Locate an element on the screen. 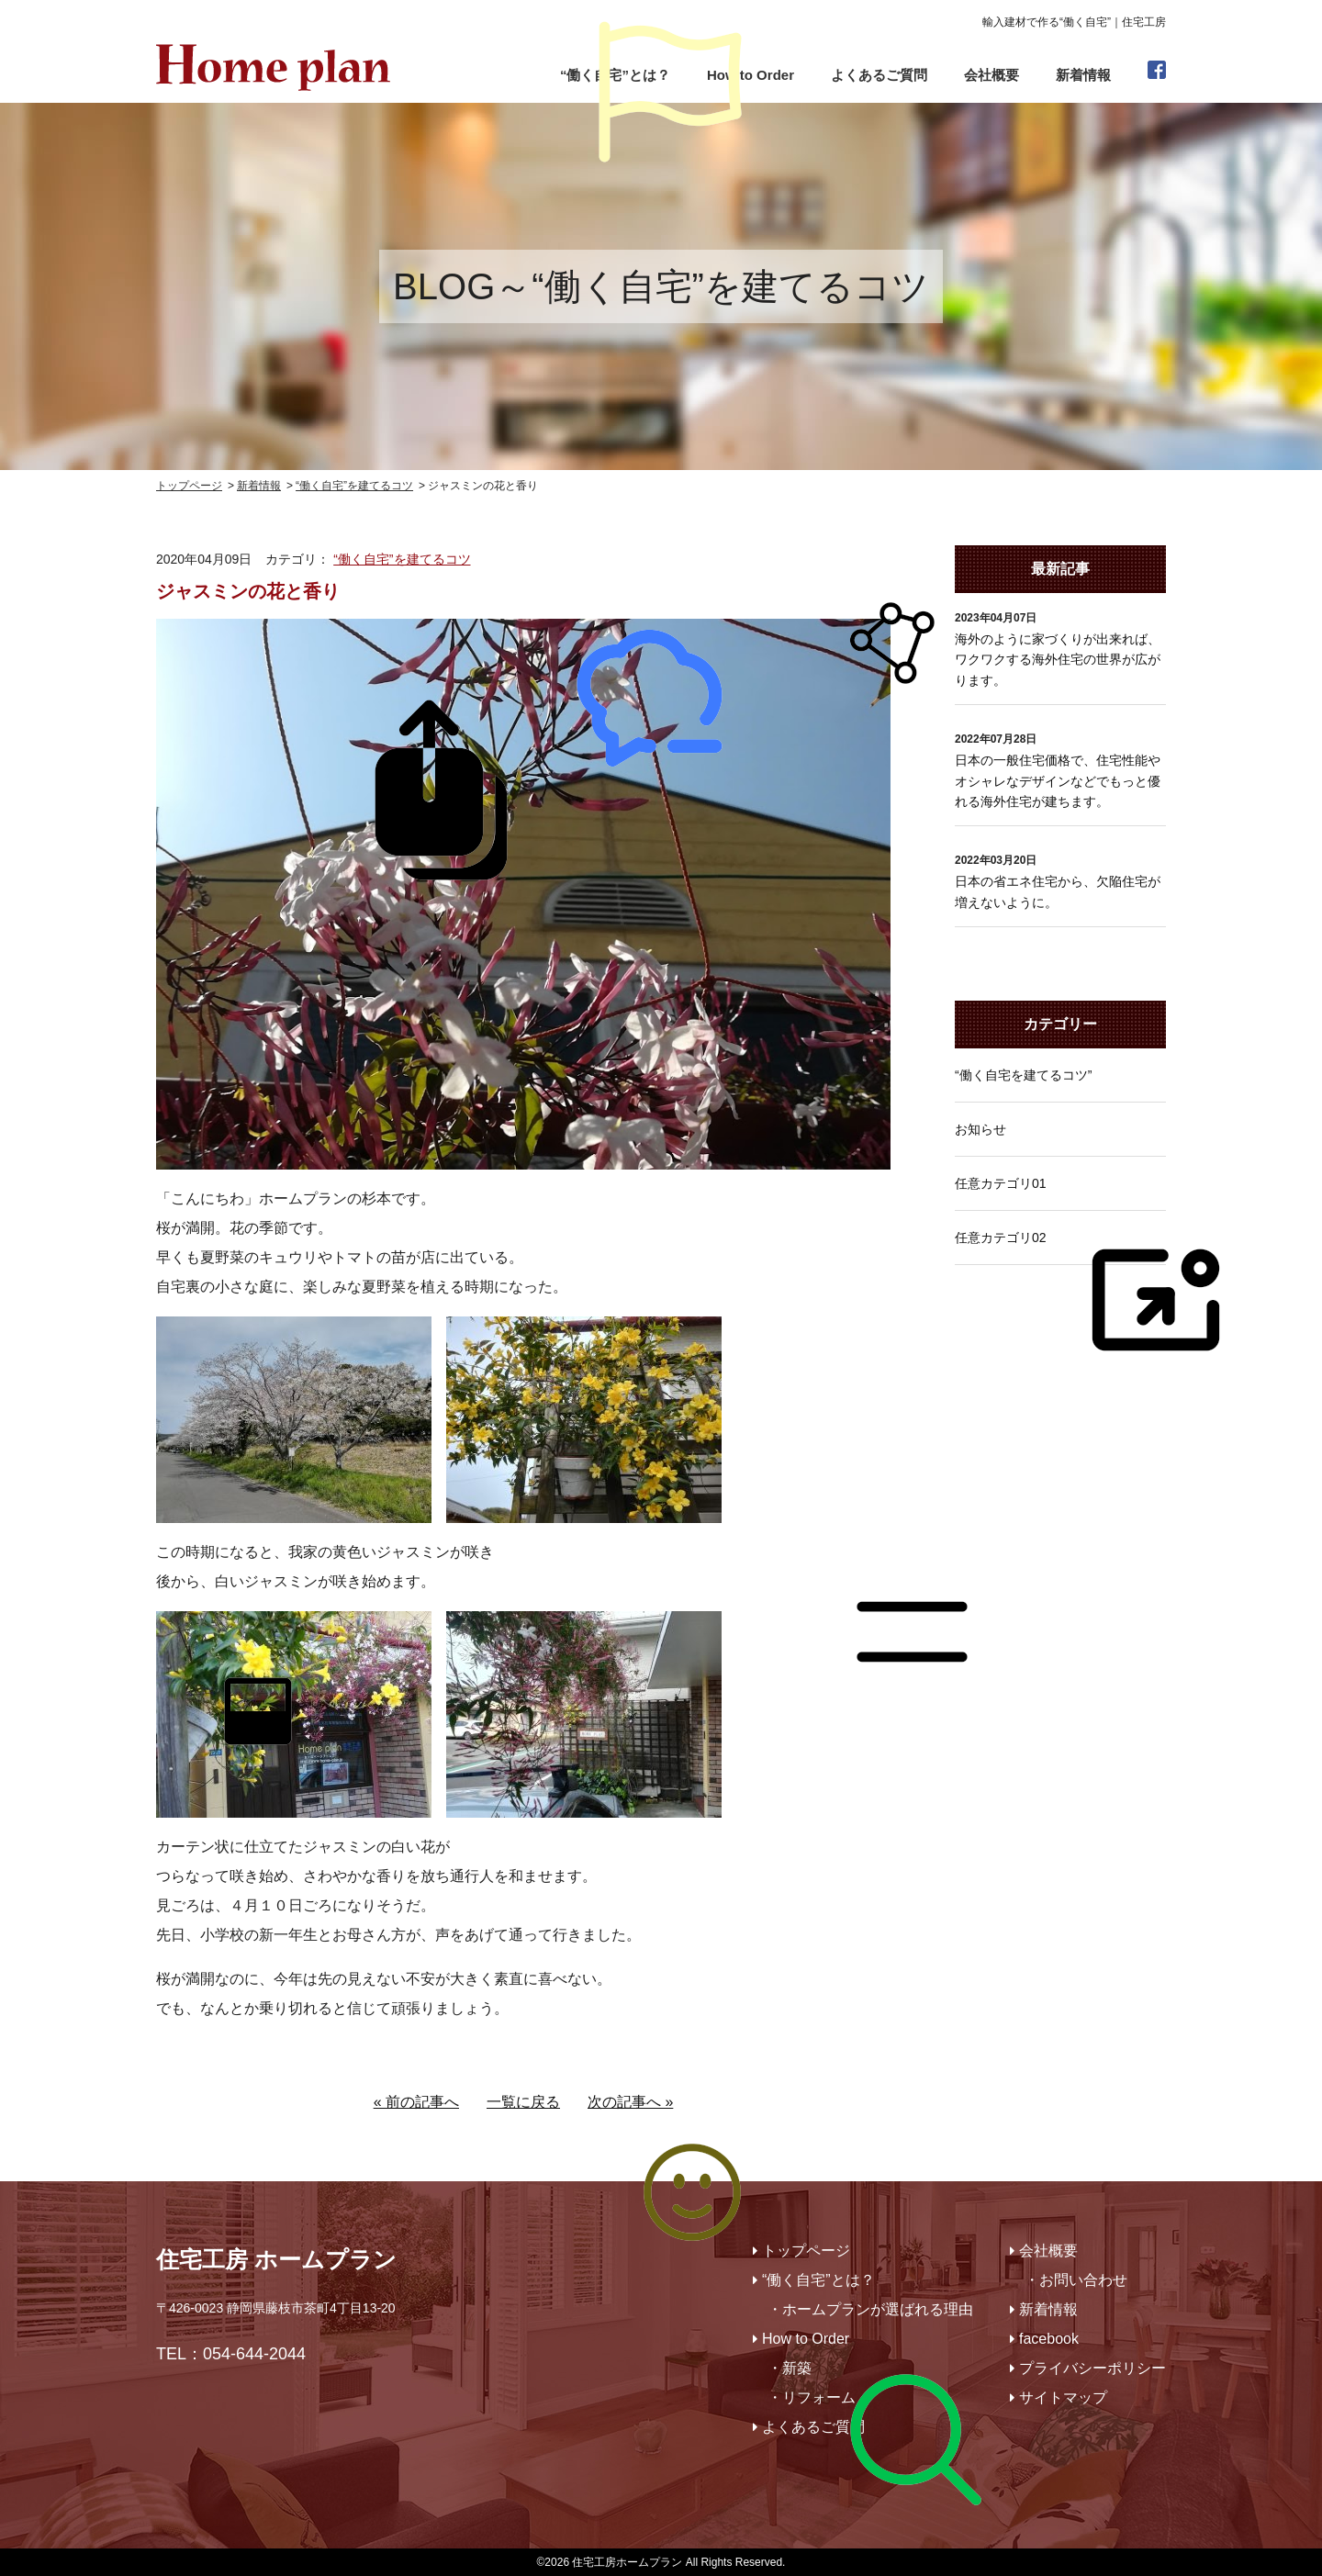 Image resolution: width=1322 pixels, height=2576 pixels. remove a message or conversation is located at coordinates (646, 698).